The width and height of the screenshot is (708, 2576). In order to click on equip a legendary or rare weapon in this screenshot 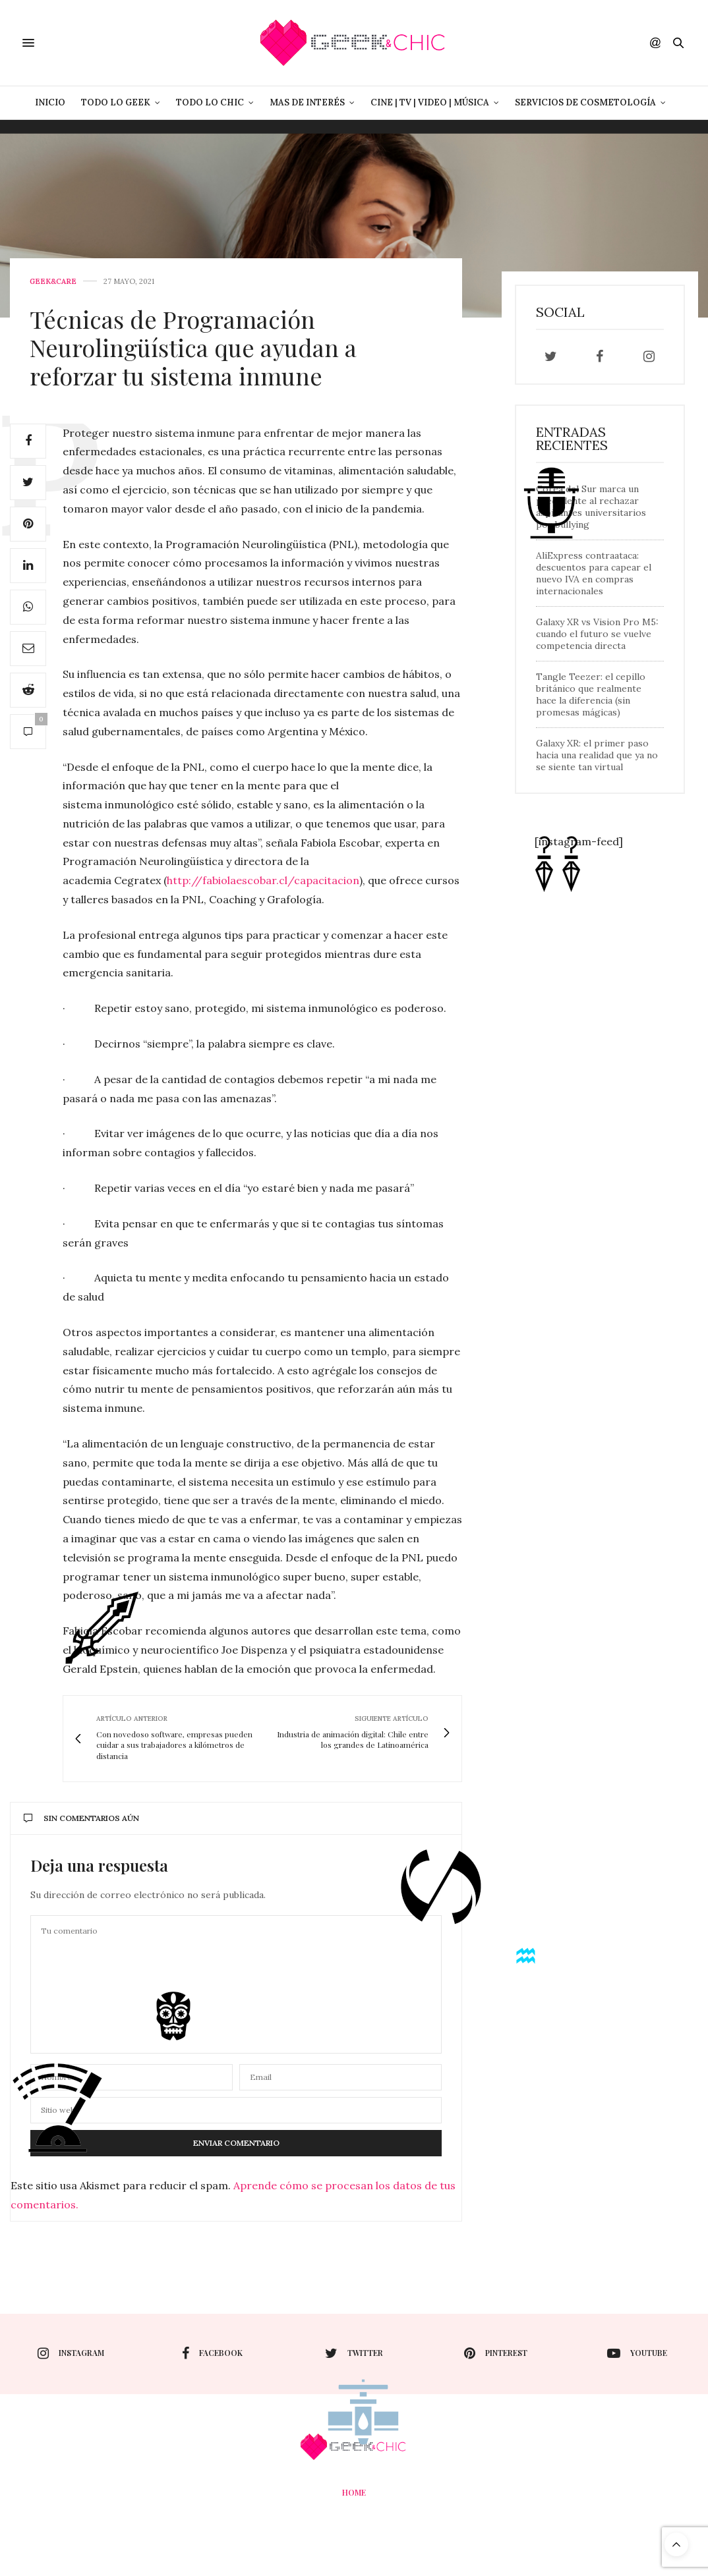, I will do `click(102, 1627)`.